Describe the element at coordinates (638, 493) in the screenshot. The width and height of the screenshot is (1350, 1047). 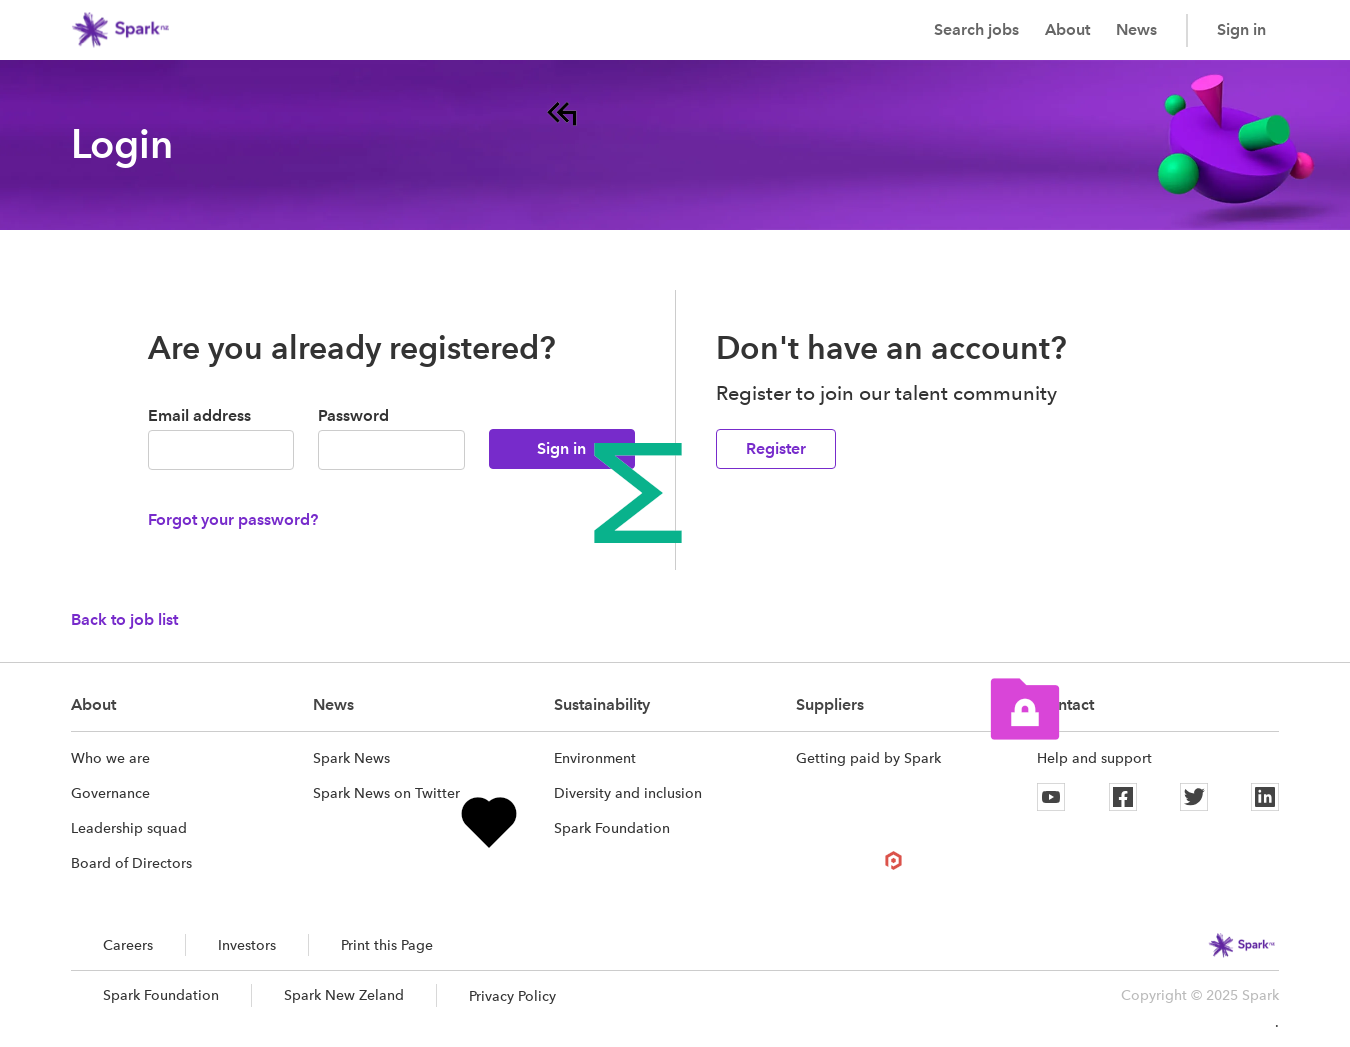
I see `insert a mathematical sum or formula` at that location.